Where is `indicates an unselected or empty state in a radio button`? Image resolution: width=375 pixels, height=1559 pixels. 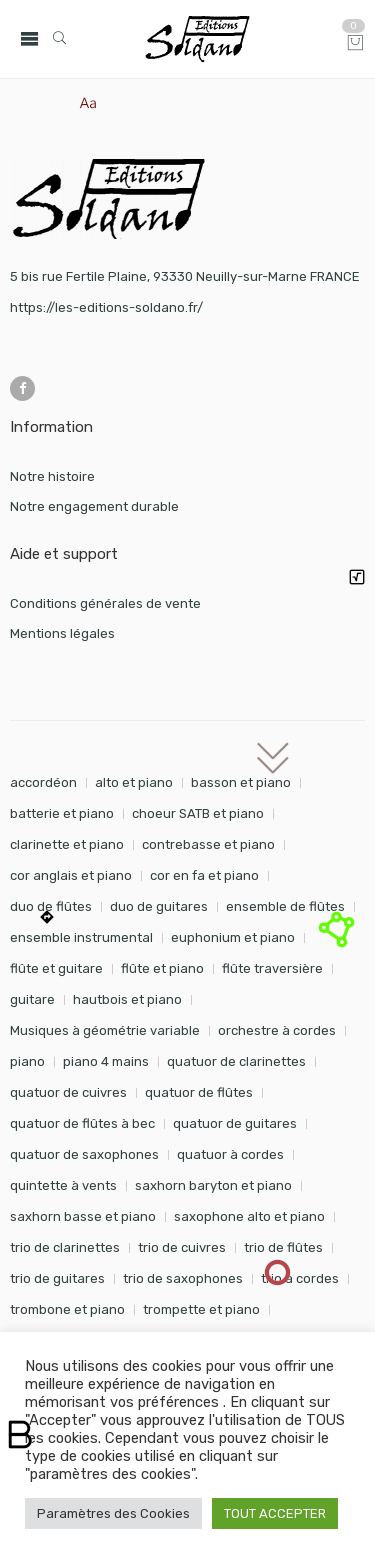 indicates an unselected or empty state in a radio button is located at coordinates (277, 1272).